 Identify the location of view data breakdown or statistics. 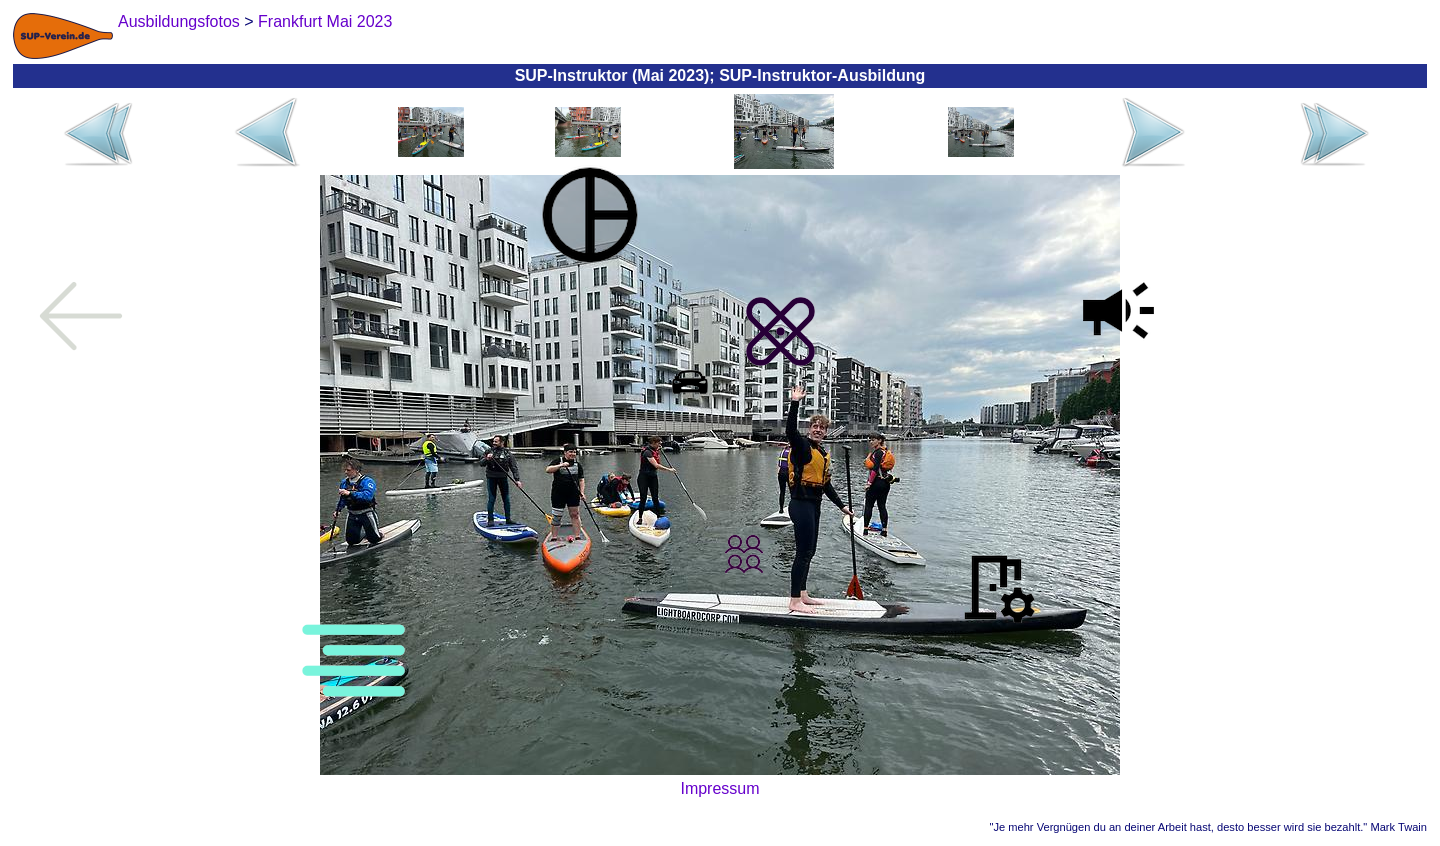
(590, 215).